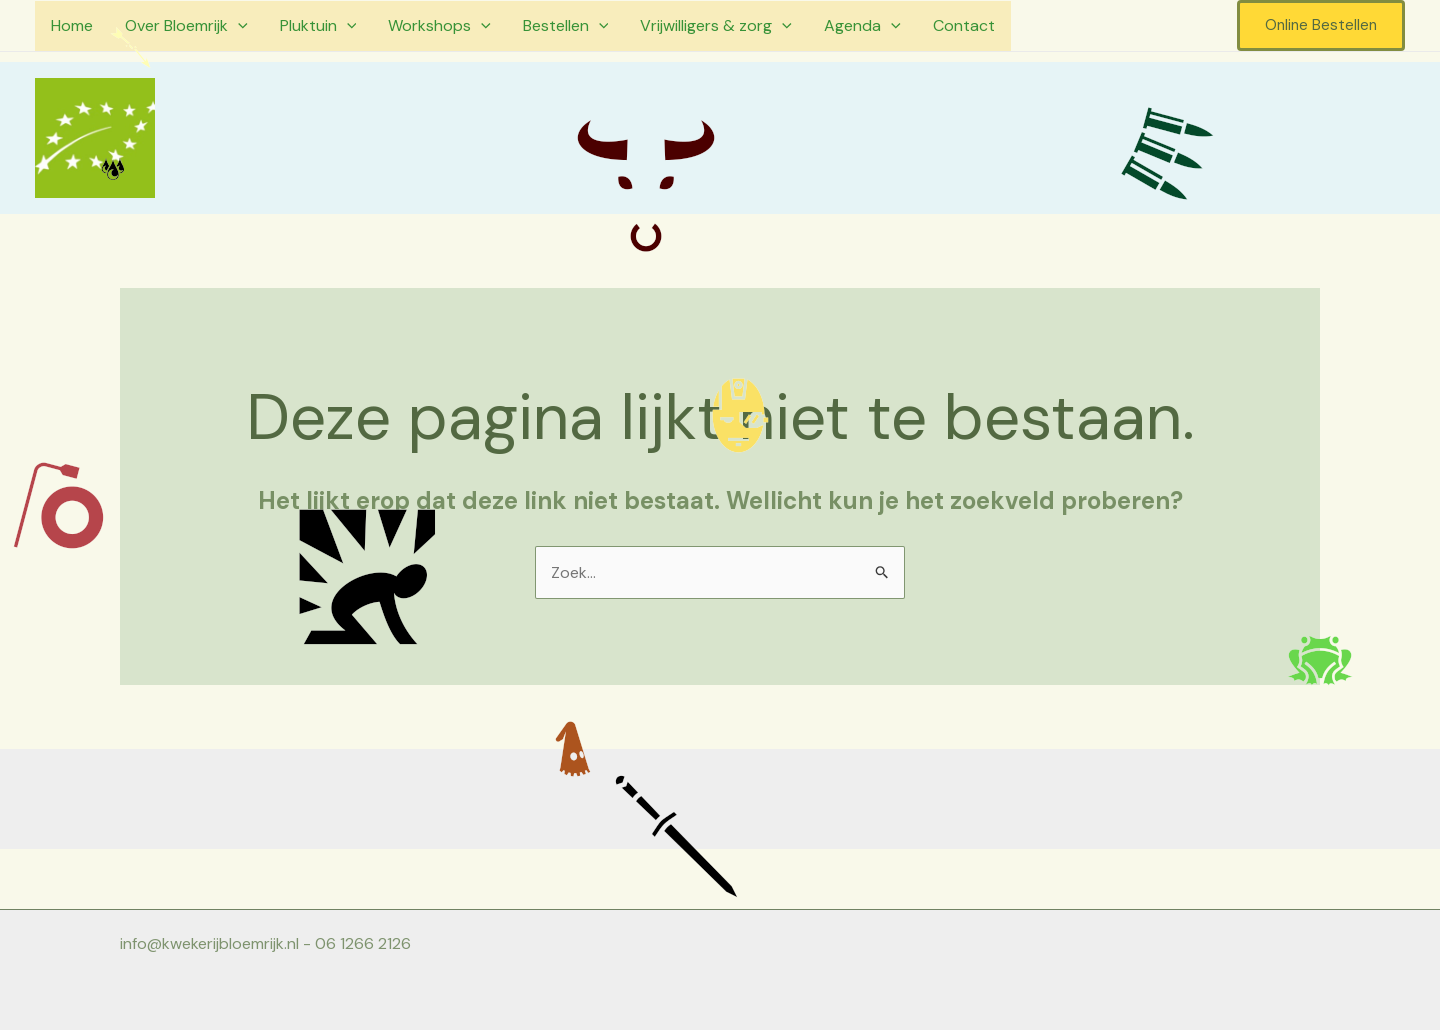 The height and width of the screenshot is (1030, 1440). What do you see at coordinates (738, 415) in the screenshot?
I see `access cyborg or android character options` at bounding box center [738, 415].